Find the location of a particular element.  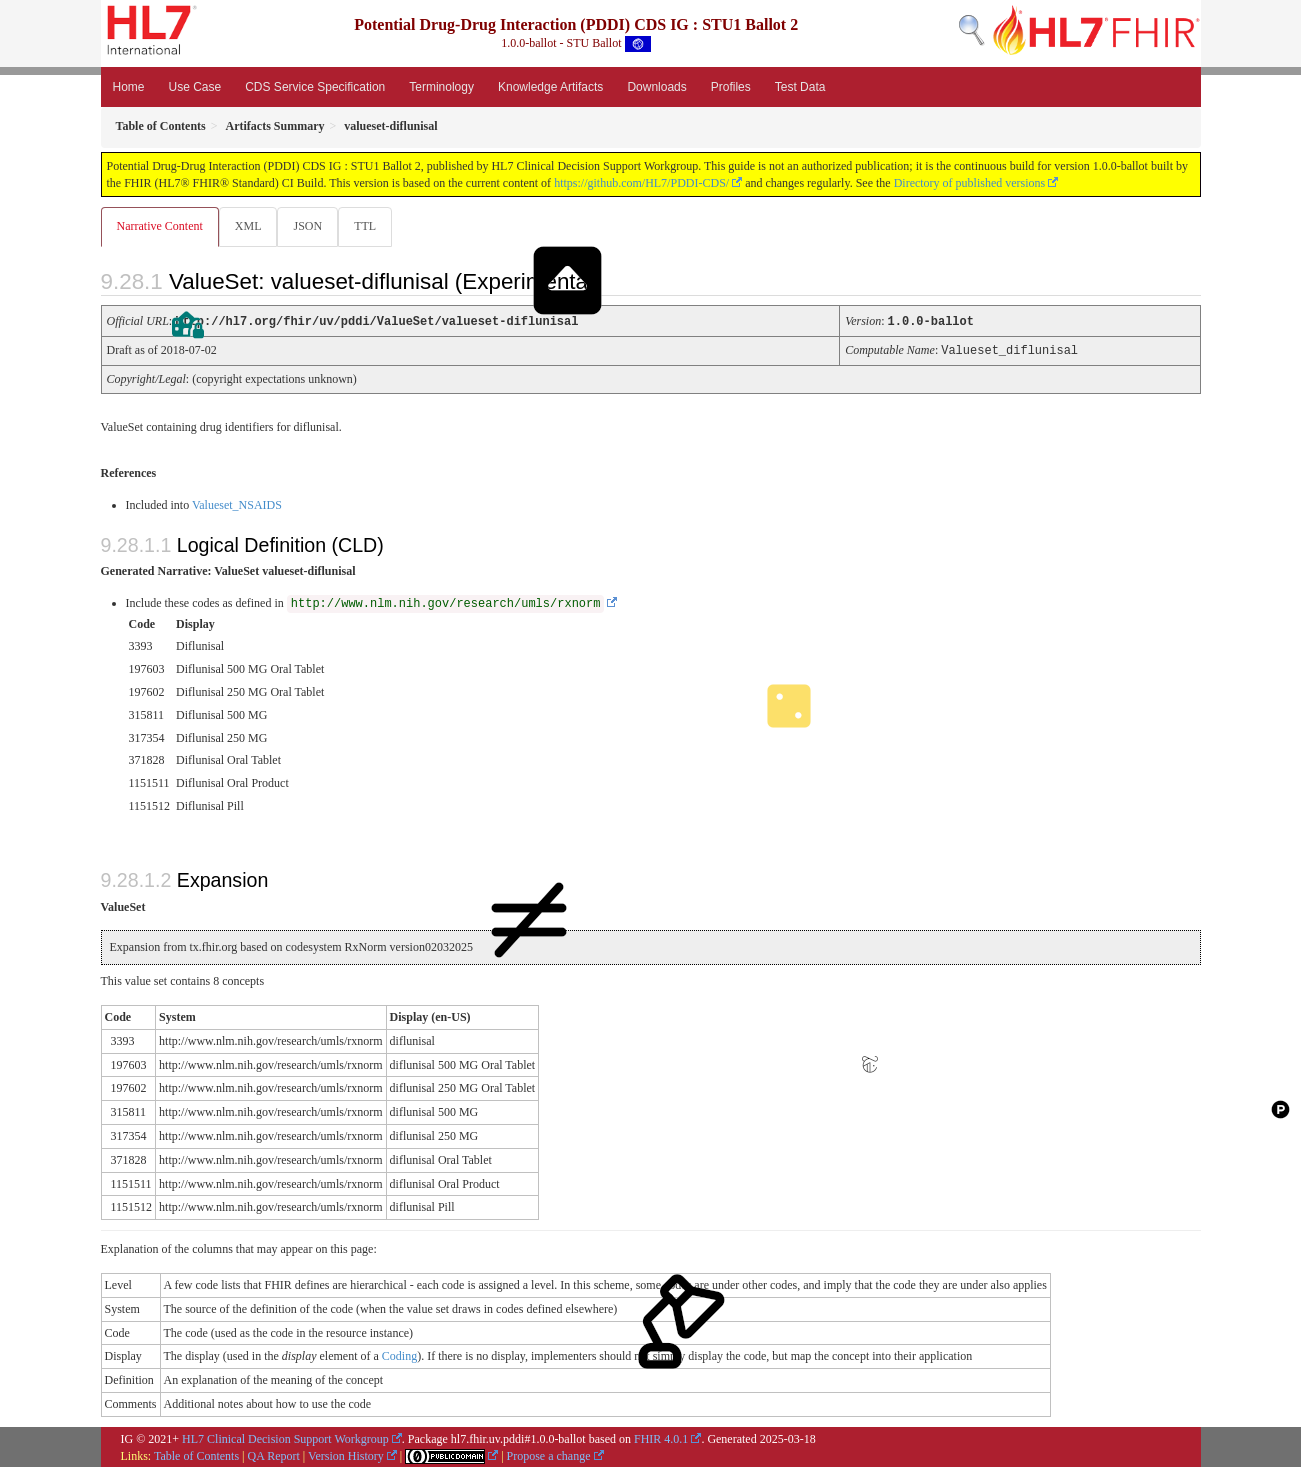

toggle desk lamp or task lighting is located at coordinates (681, 1321).